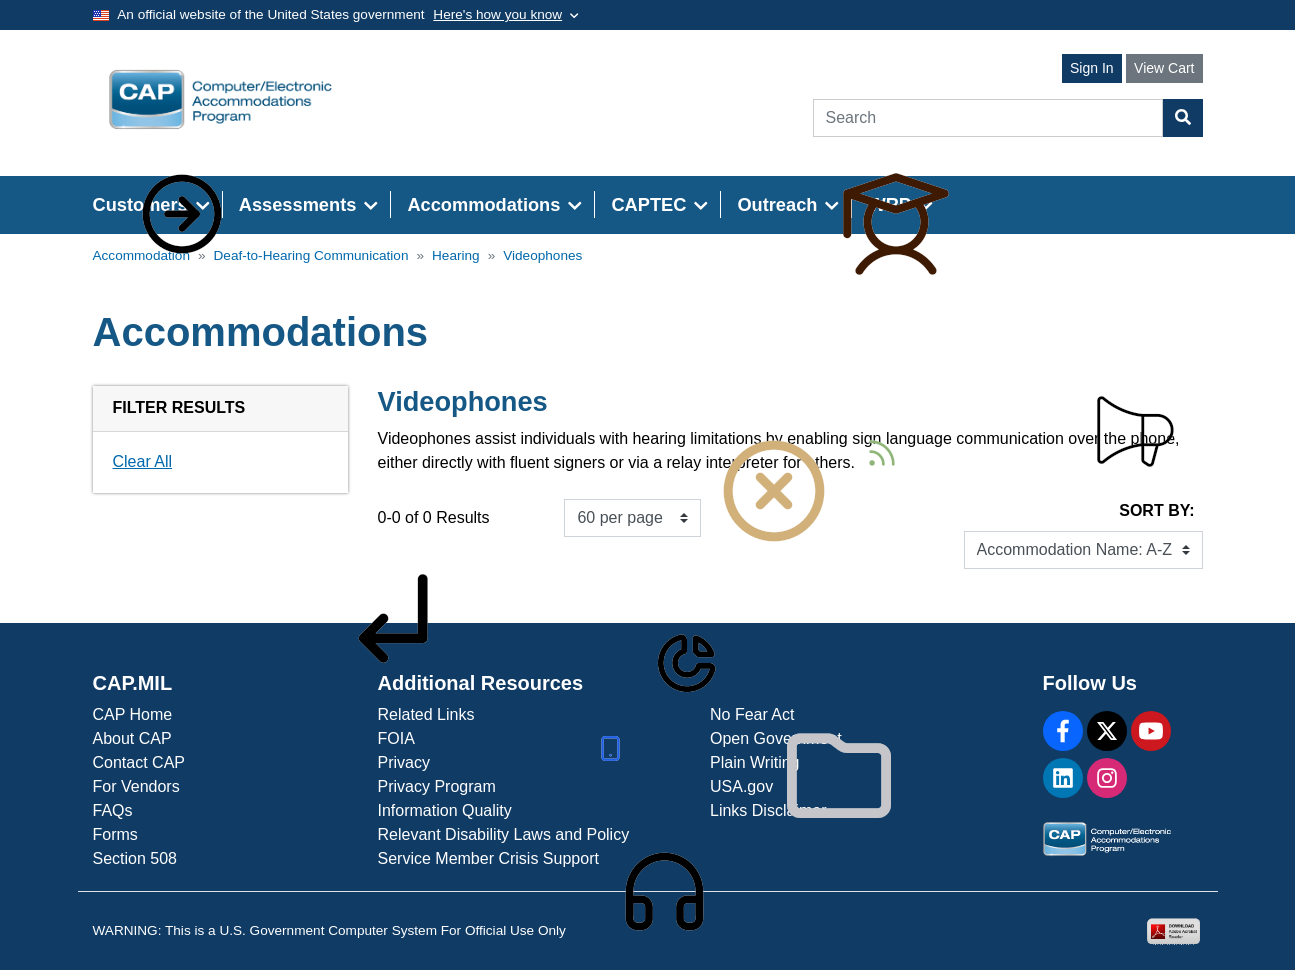  What do you see at coordinates (610, 748) in the screenshot?
I see `access mobile device settings` at bounding box center [610, 748].